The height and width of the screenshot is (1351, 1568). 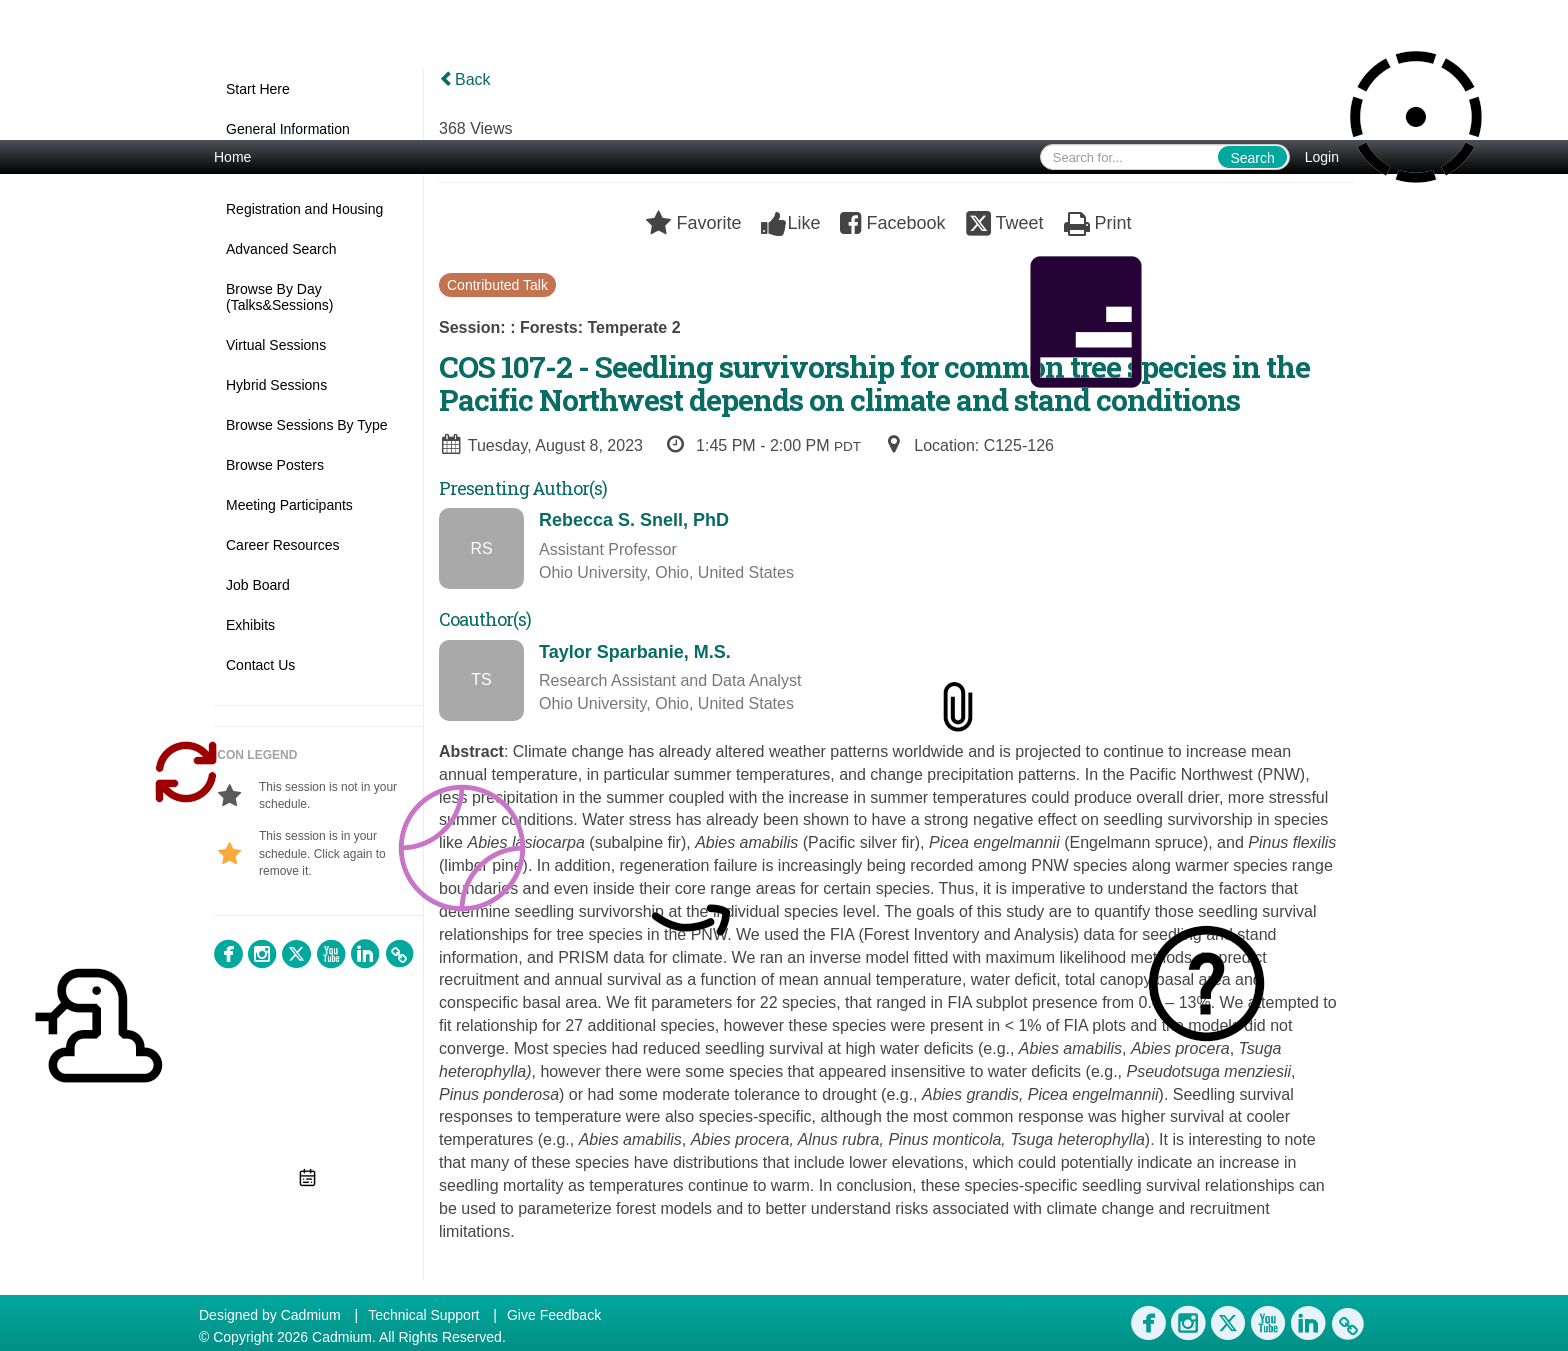 I want to click on access help or documentation, so click(x=1211, y=988).